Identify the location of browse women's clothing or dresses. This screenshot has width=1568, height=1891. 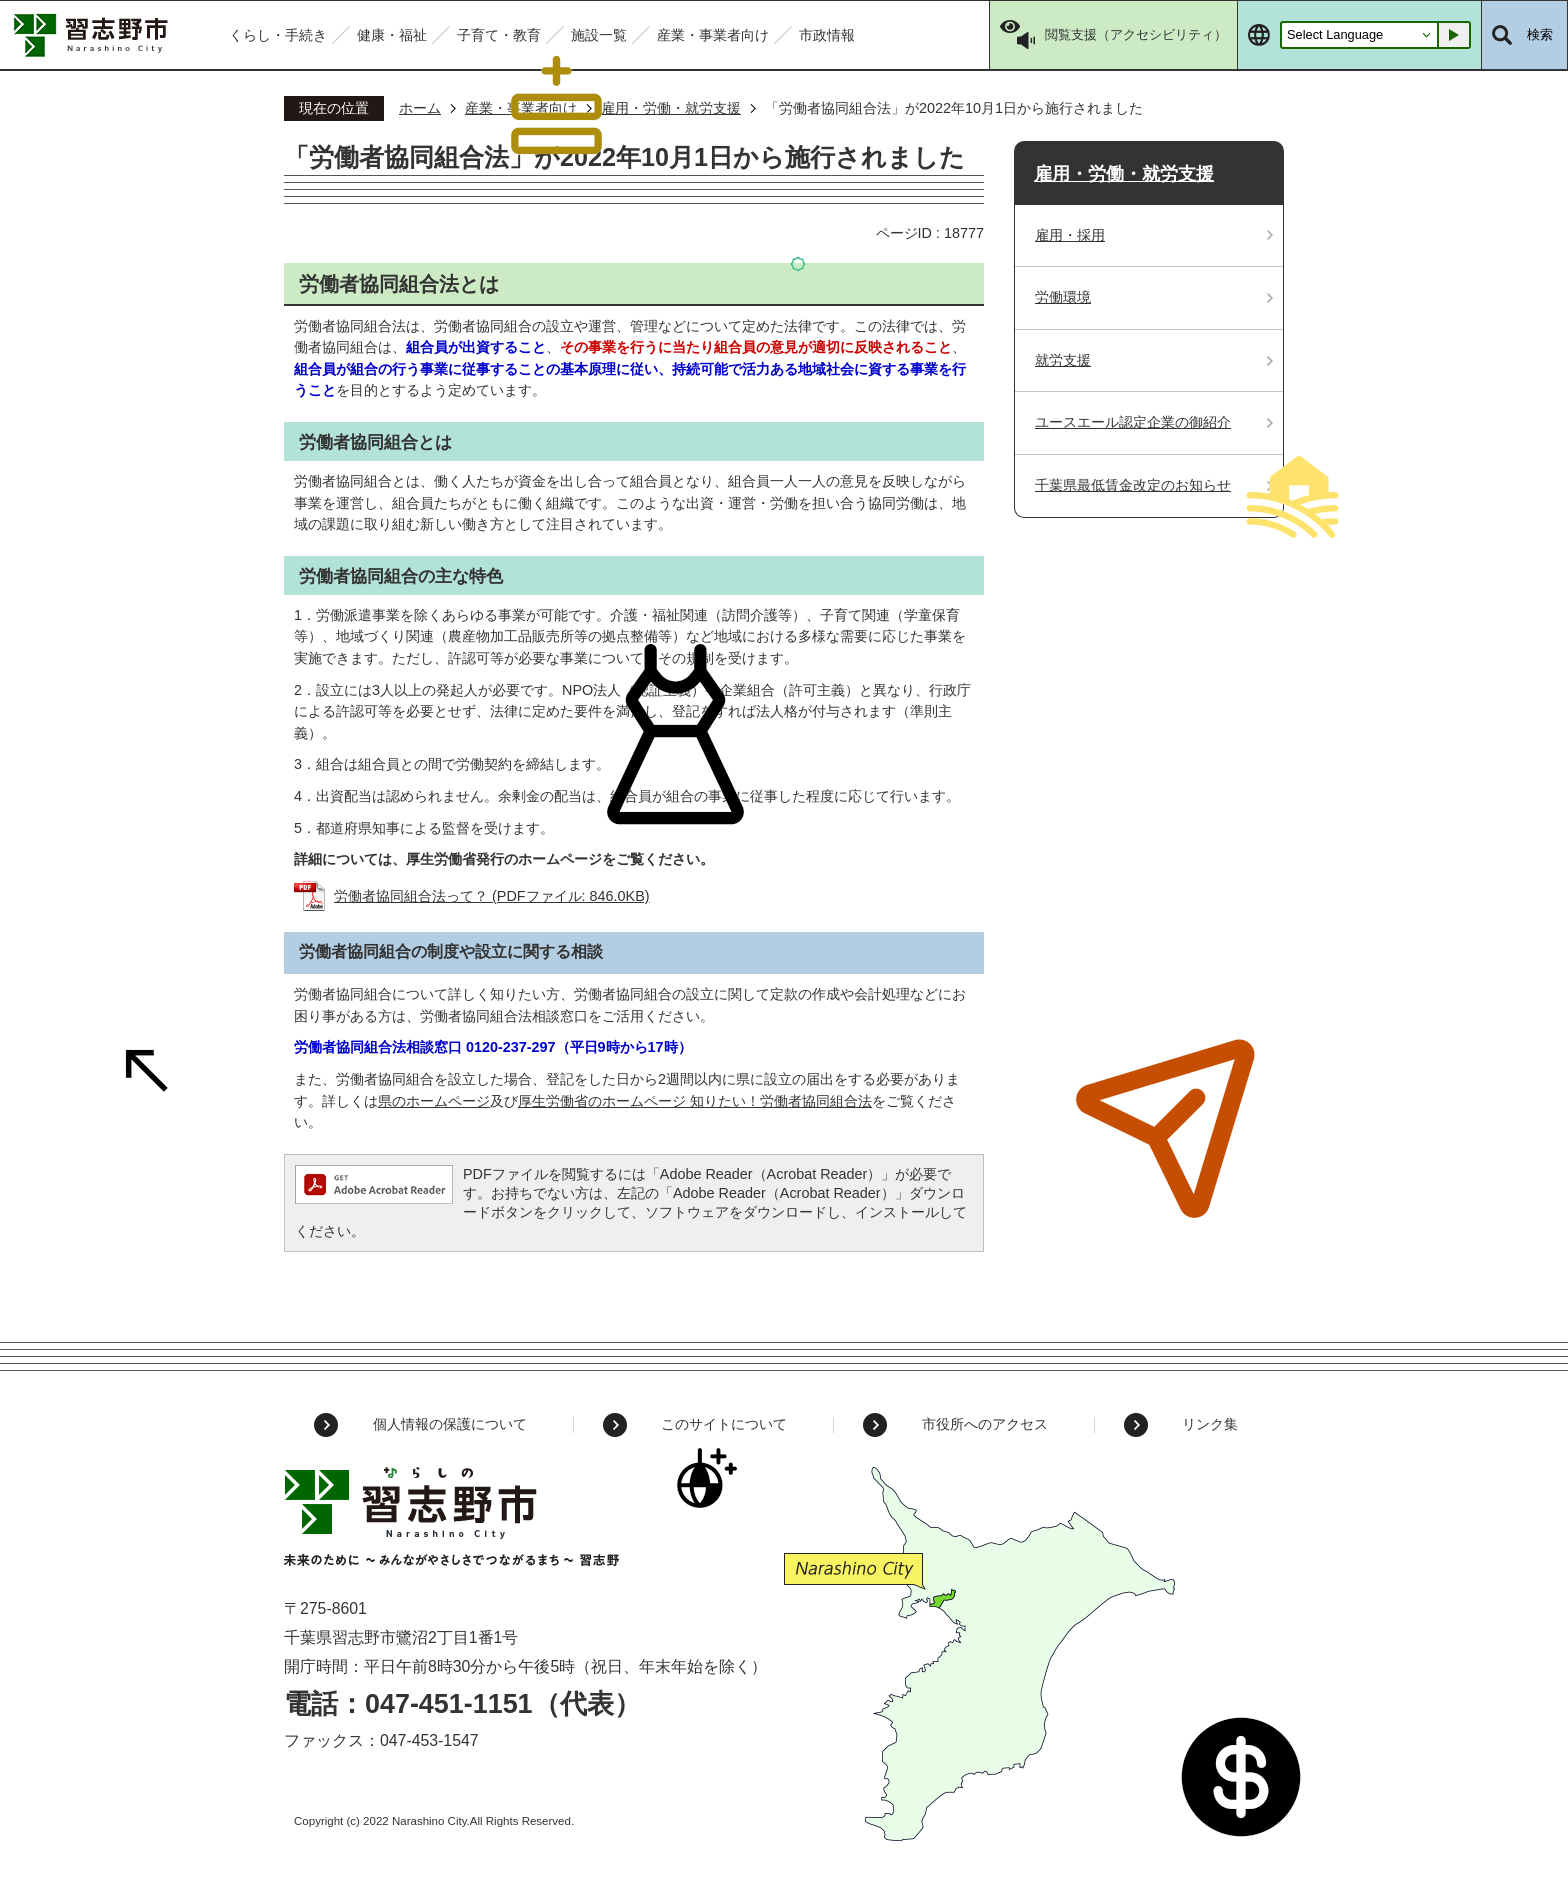
(675, 743).